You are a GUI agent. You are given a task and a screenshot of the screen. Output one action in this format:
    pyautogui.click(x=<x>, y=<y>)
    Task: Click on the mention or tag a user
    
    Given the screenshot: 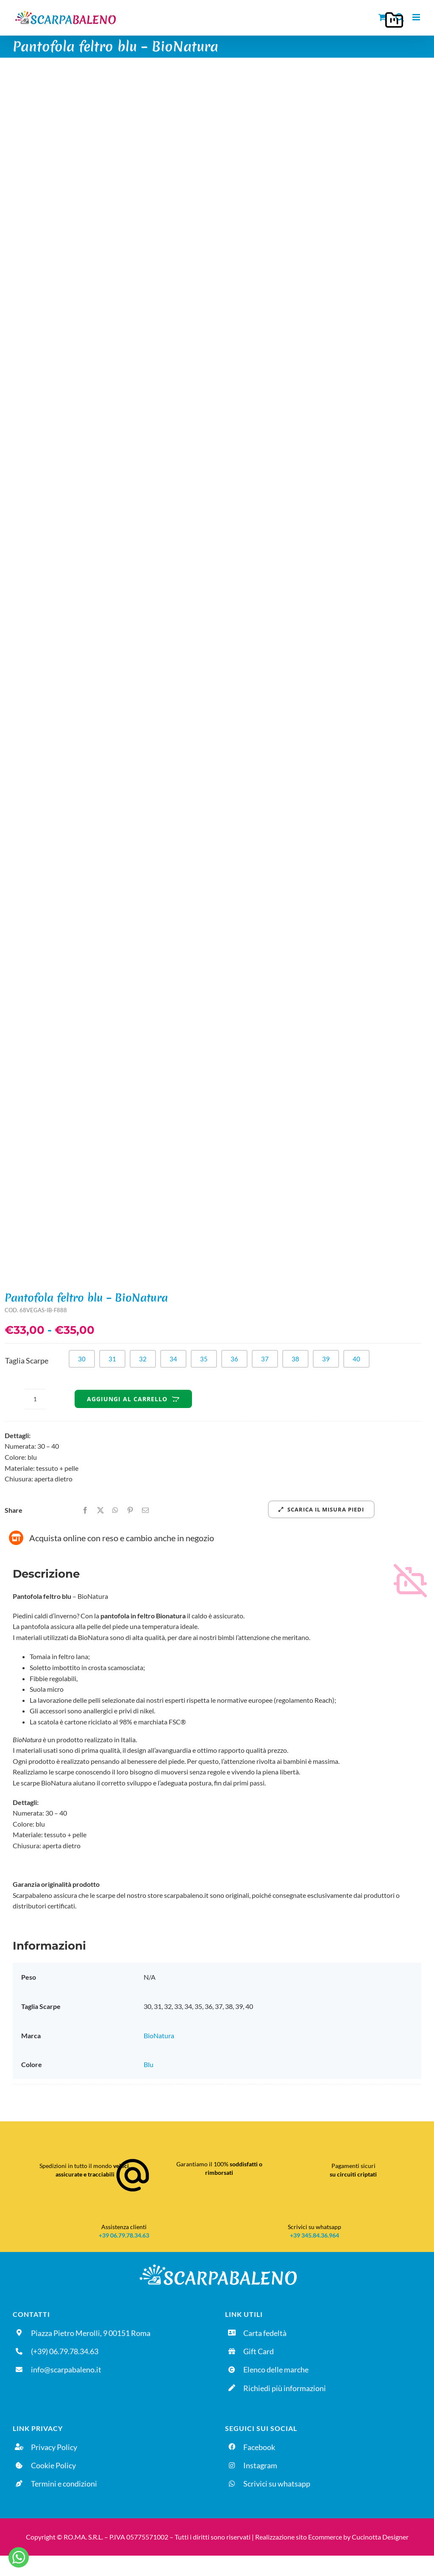 What is the action you would take?
    pyautogui.click(x=133, y=2175)
    